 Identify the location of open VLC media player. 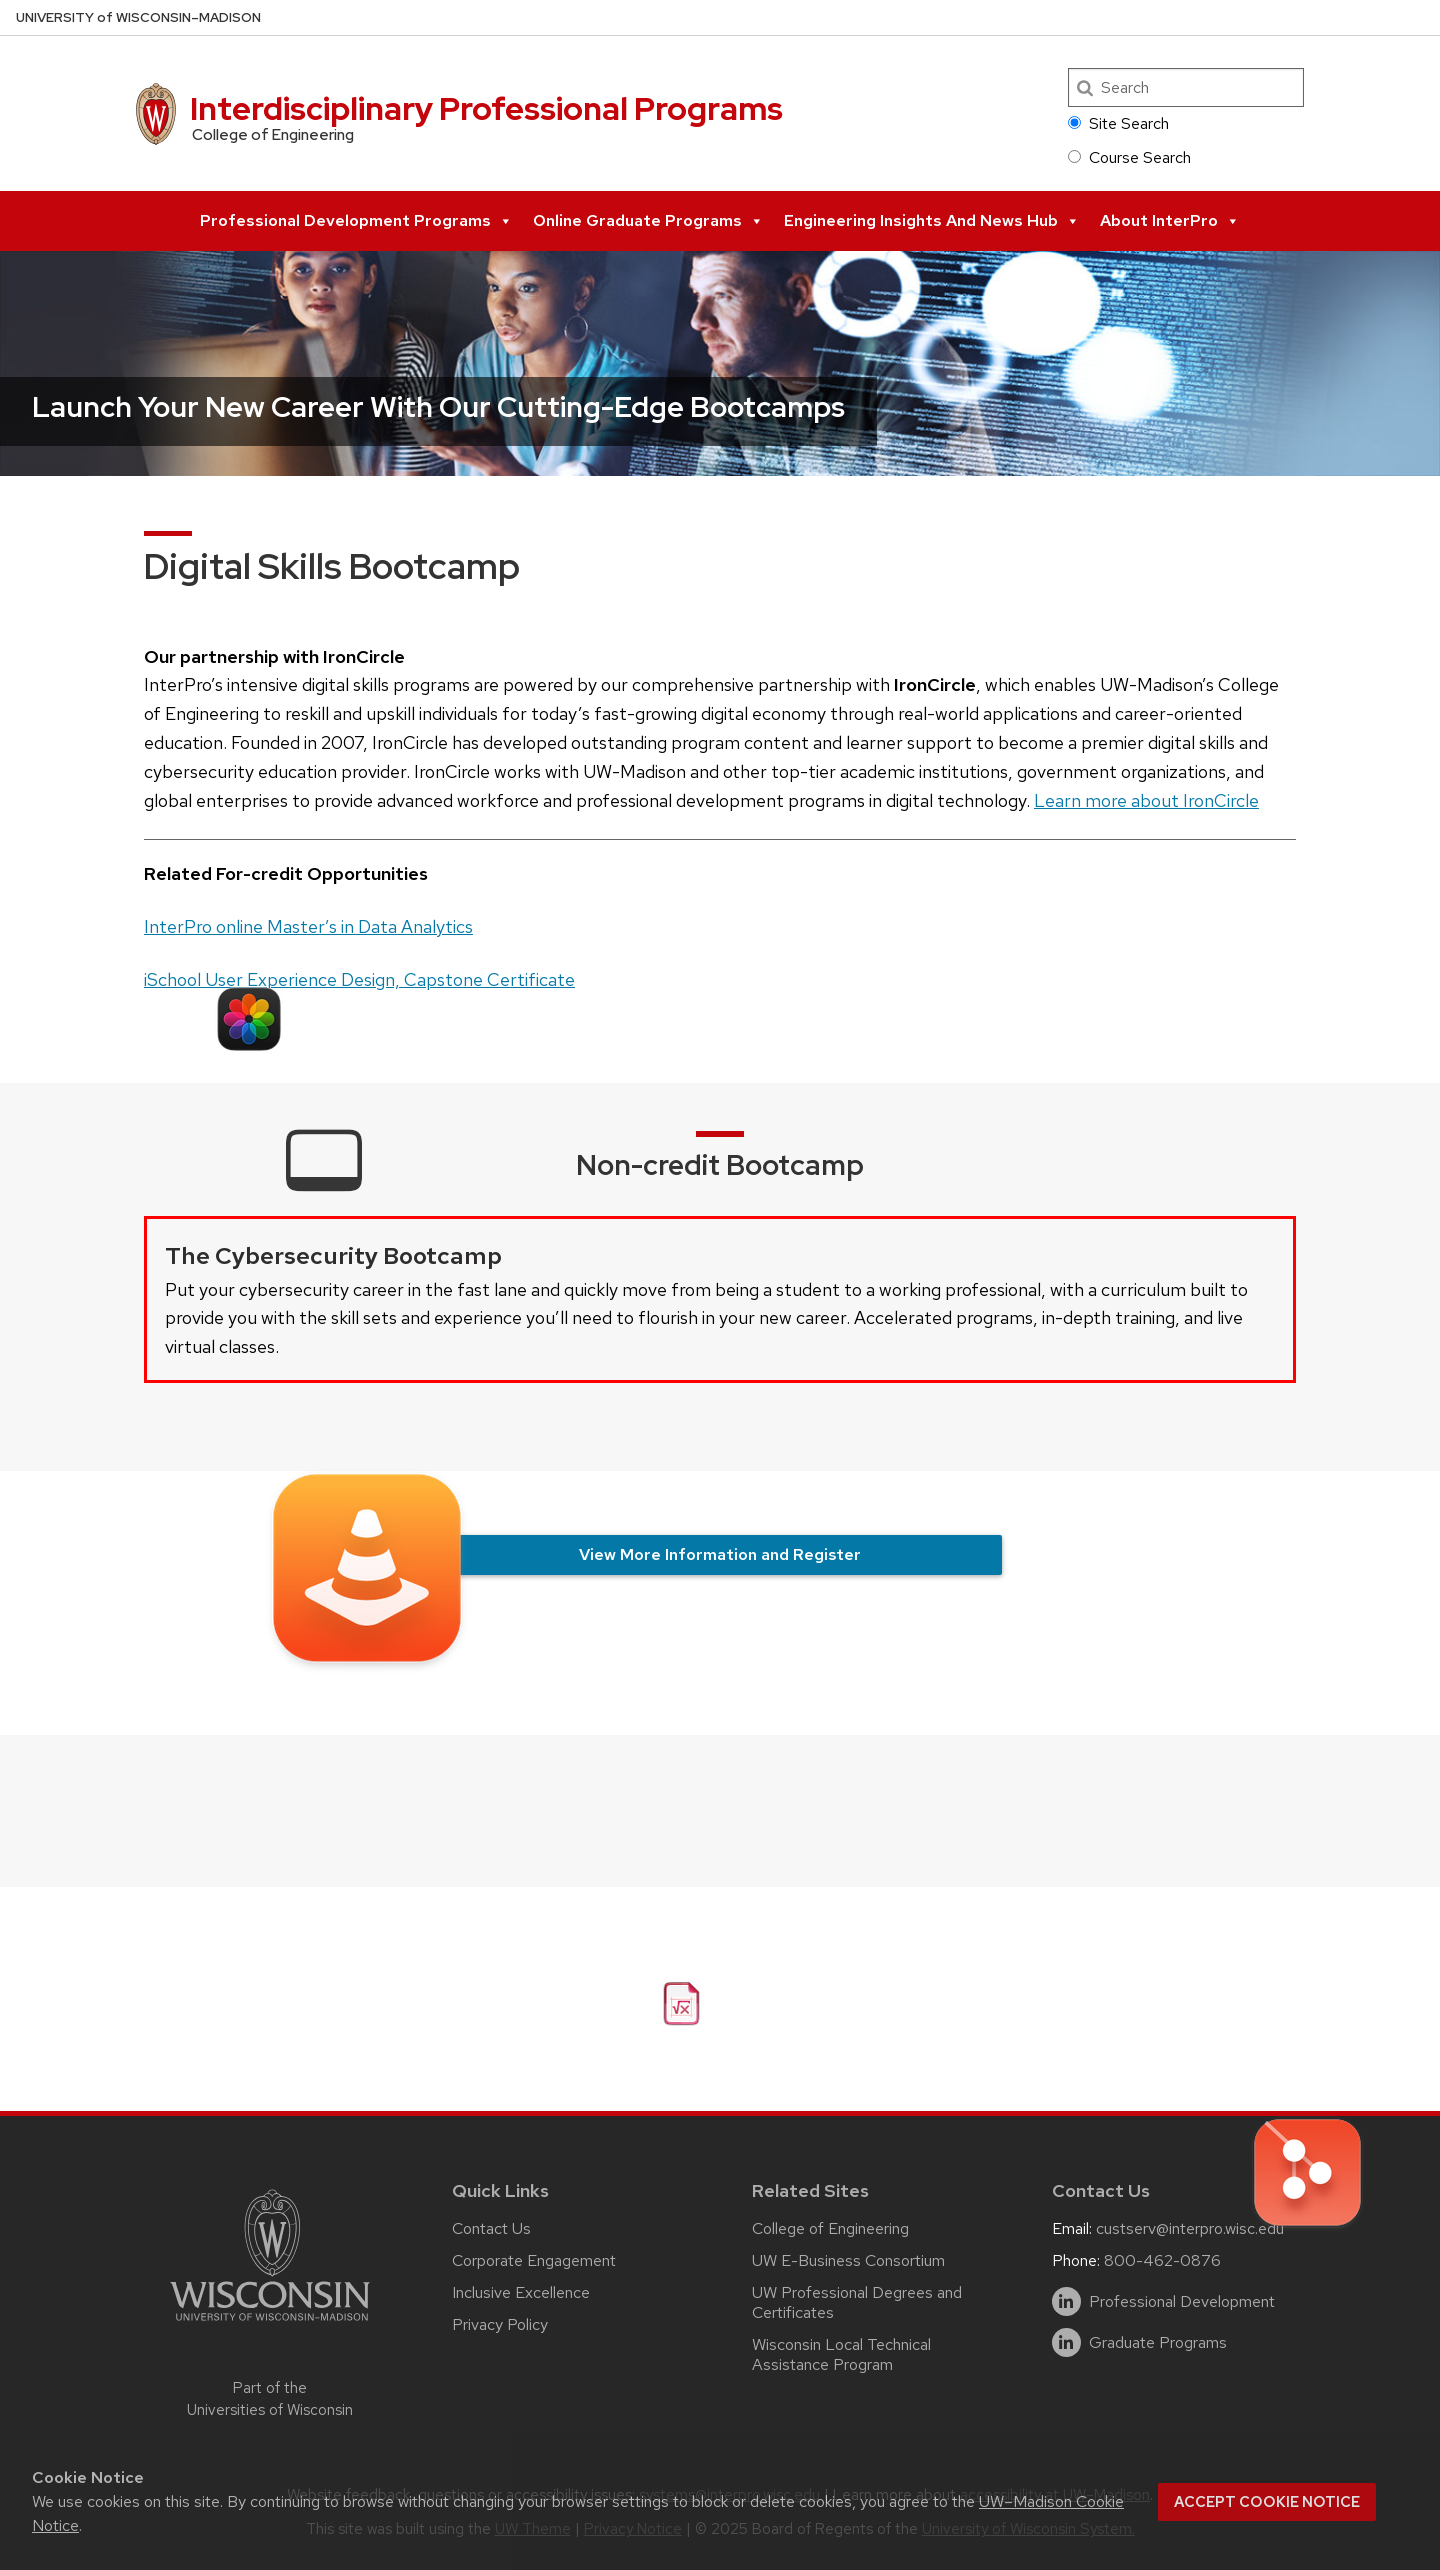
(367, 1568).